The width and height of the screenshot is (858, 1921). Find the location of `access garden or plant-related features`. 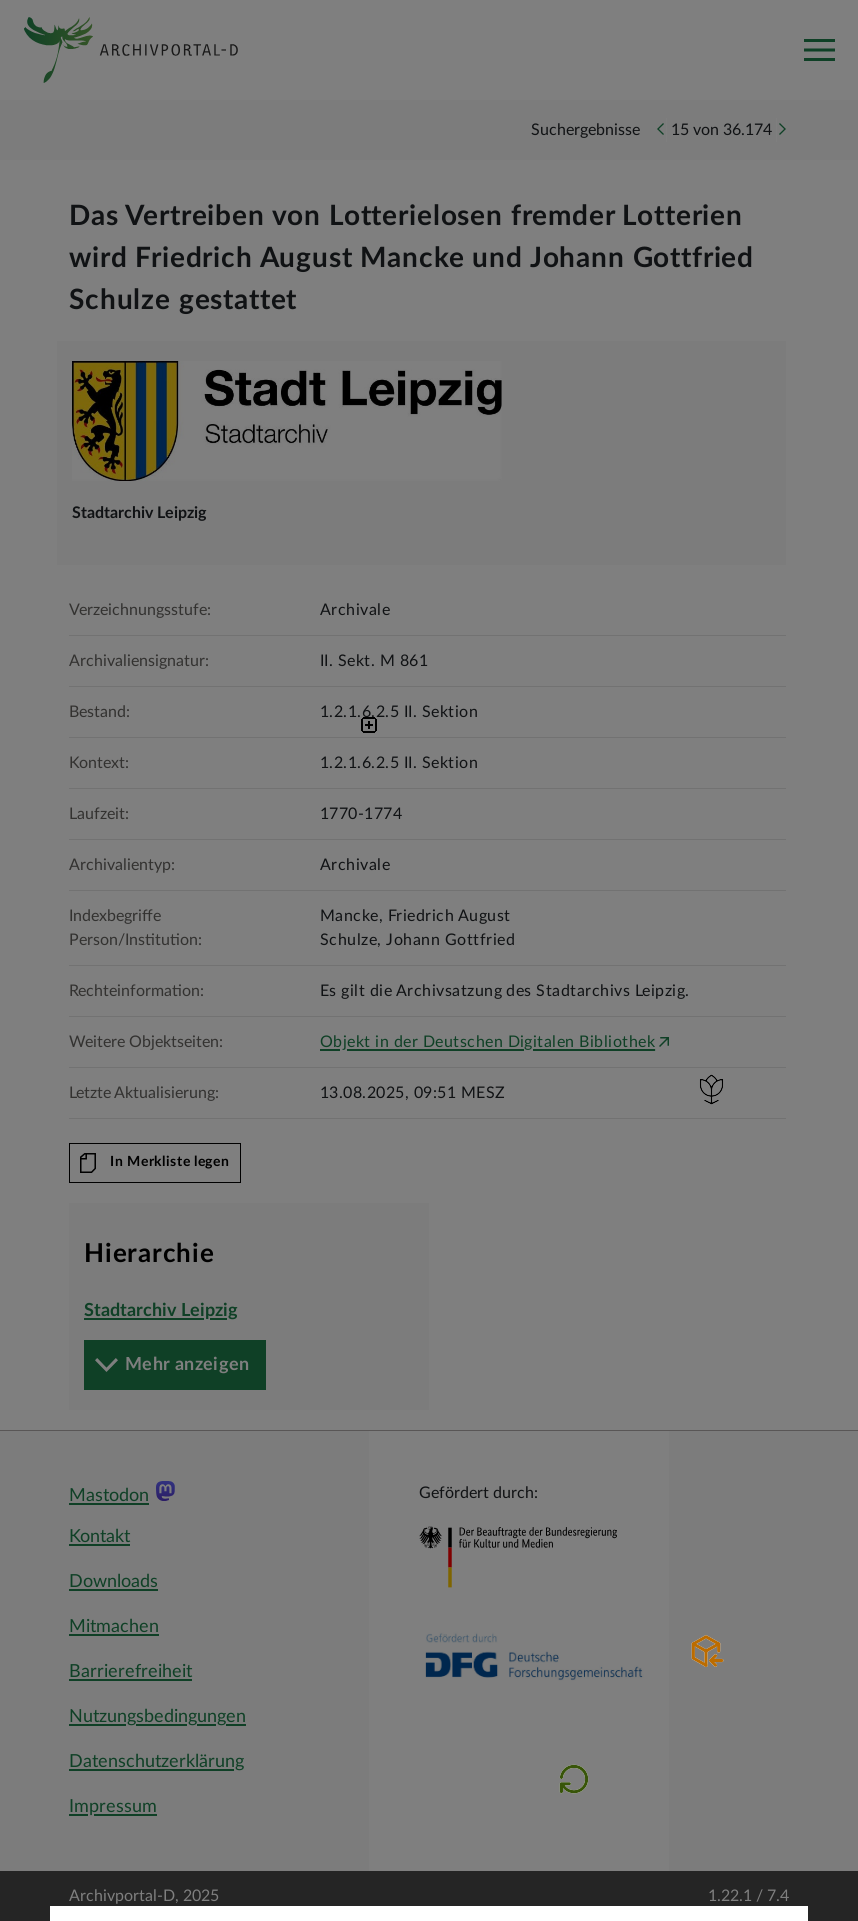

access garden or plant-related features is located at coordinates (711, 1089).